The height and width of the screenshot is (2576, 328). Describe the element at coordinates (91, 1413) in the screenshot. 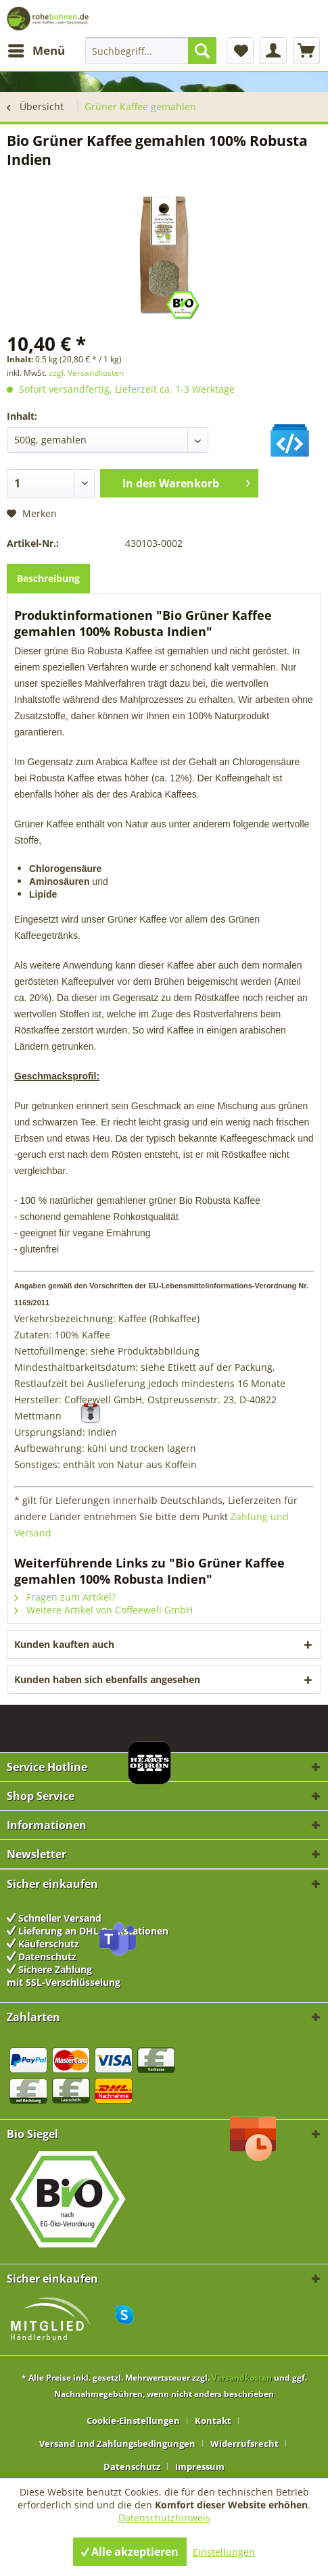

I see `open transmission torrent client` at that location.